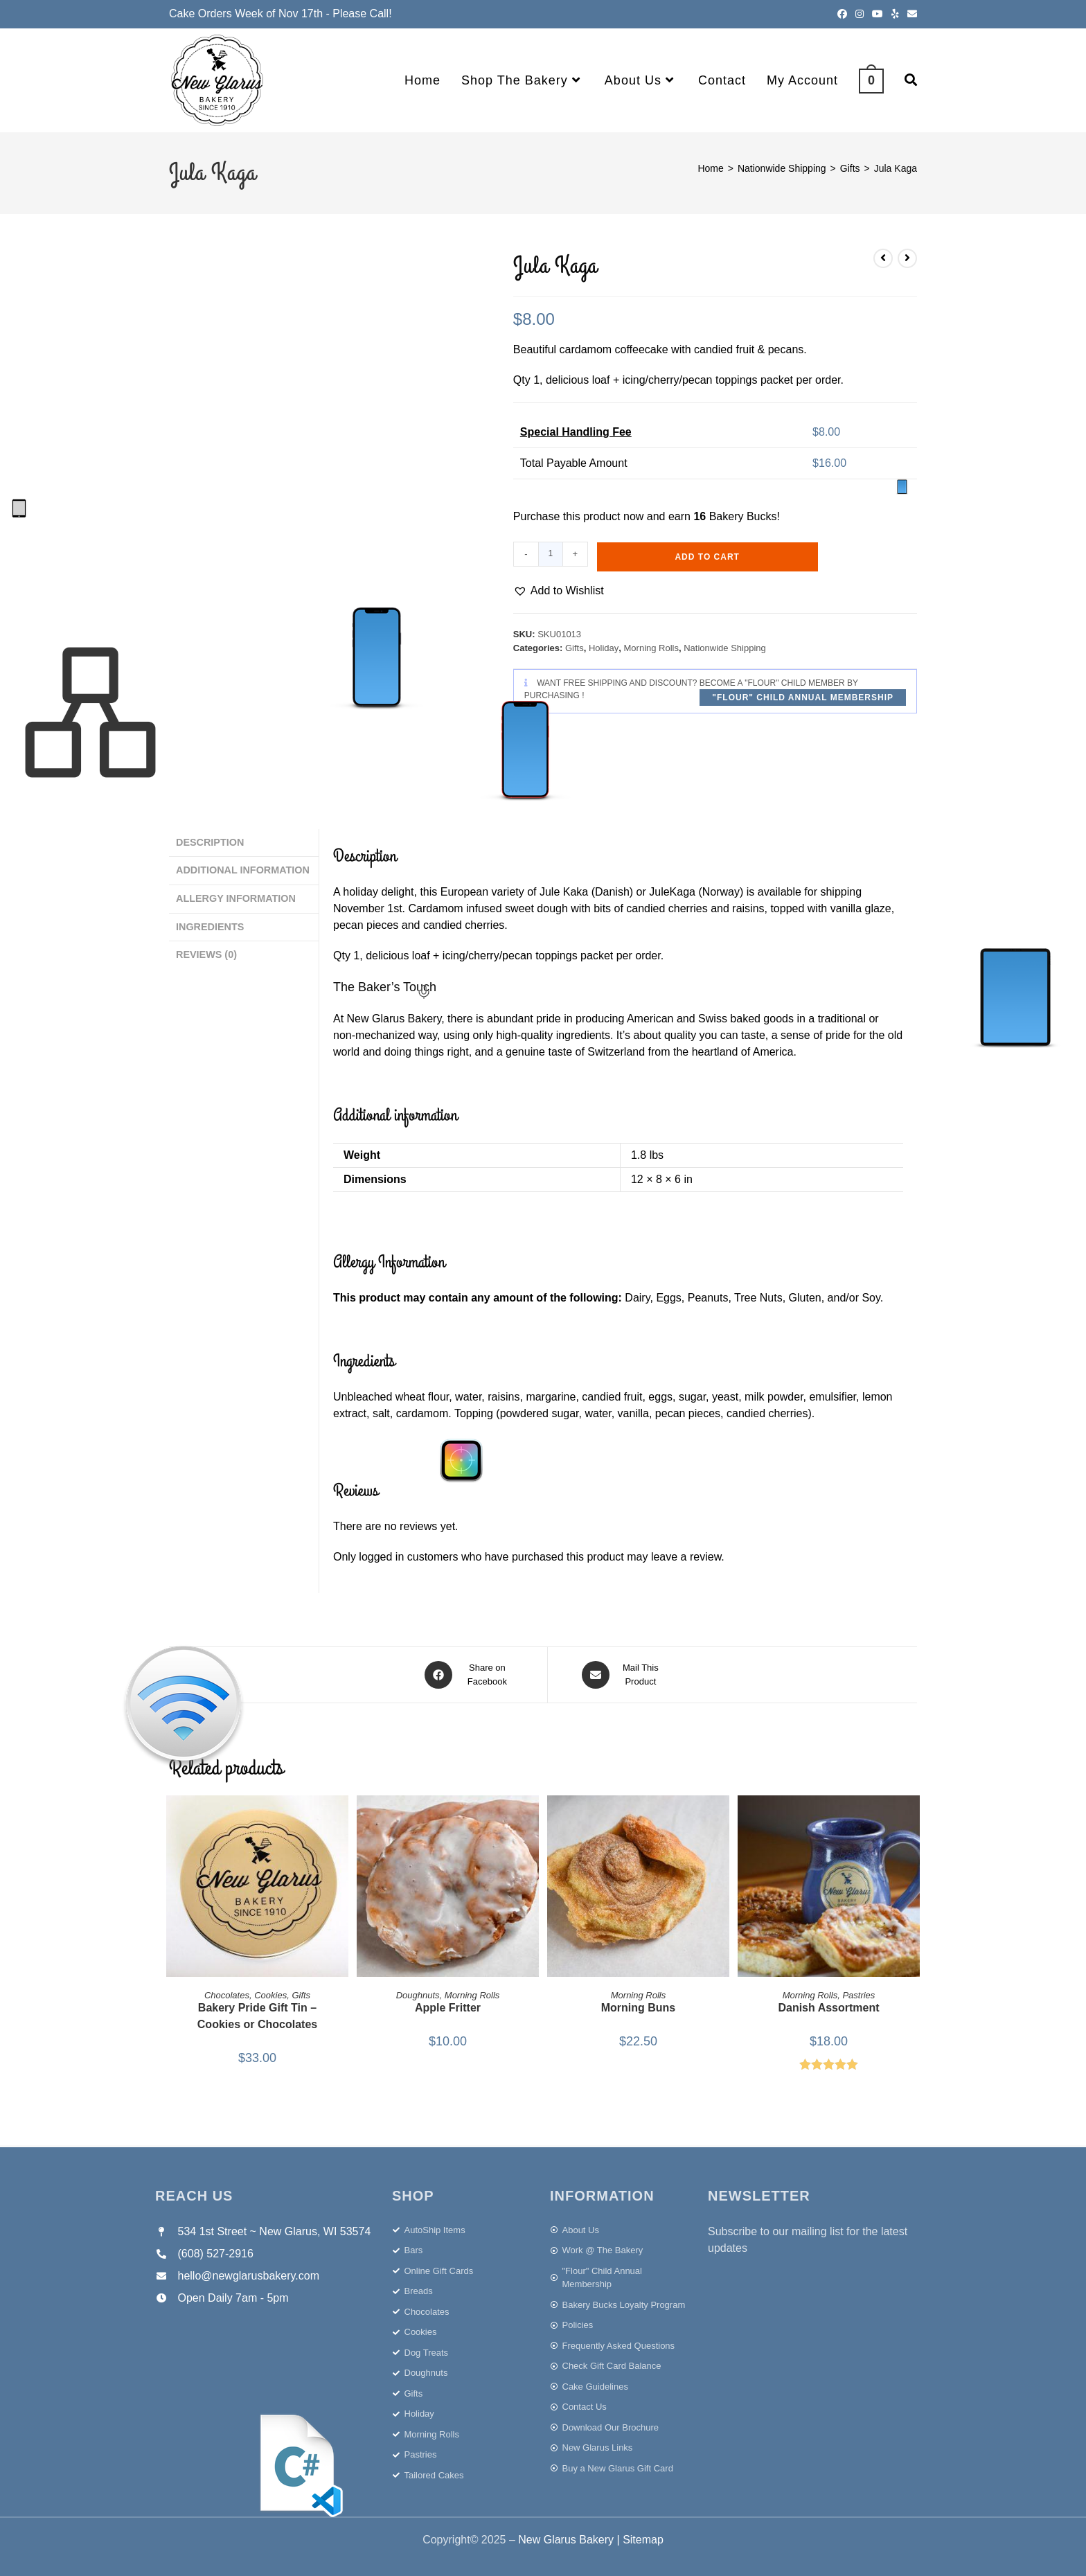  Describe the element at coordinates (1015, 998) in the screenshot. I see `iPad Pro device in connected devices list` at that location.